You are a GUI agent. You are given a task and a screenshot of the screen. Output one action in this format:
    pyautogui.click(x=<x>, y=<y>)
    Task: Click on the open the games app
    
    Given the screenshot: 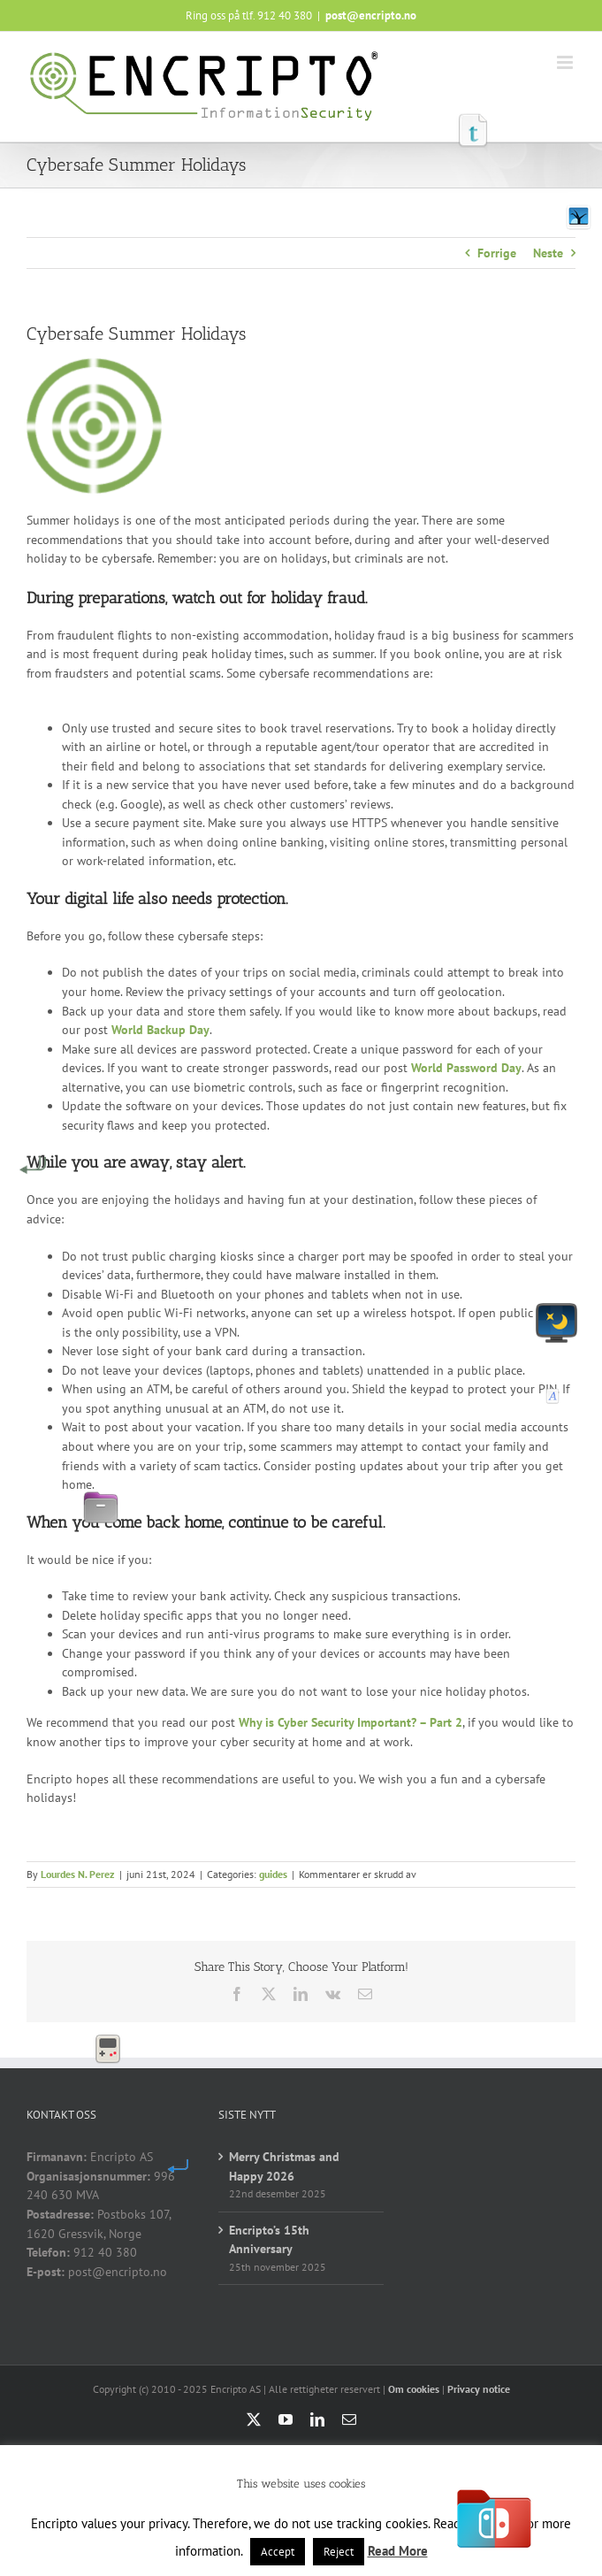 What is the action you would take?
    pyautogui.click(x=108, y=2049)
    